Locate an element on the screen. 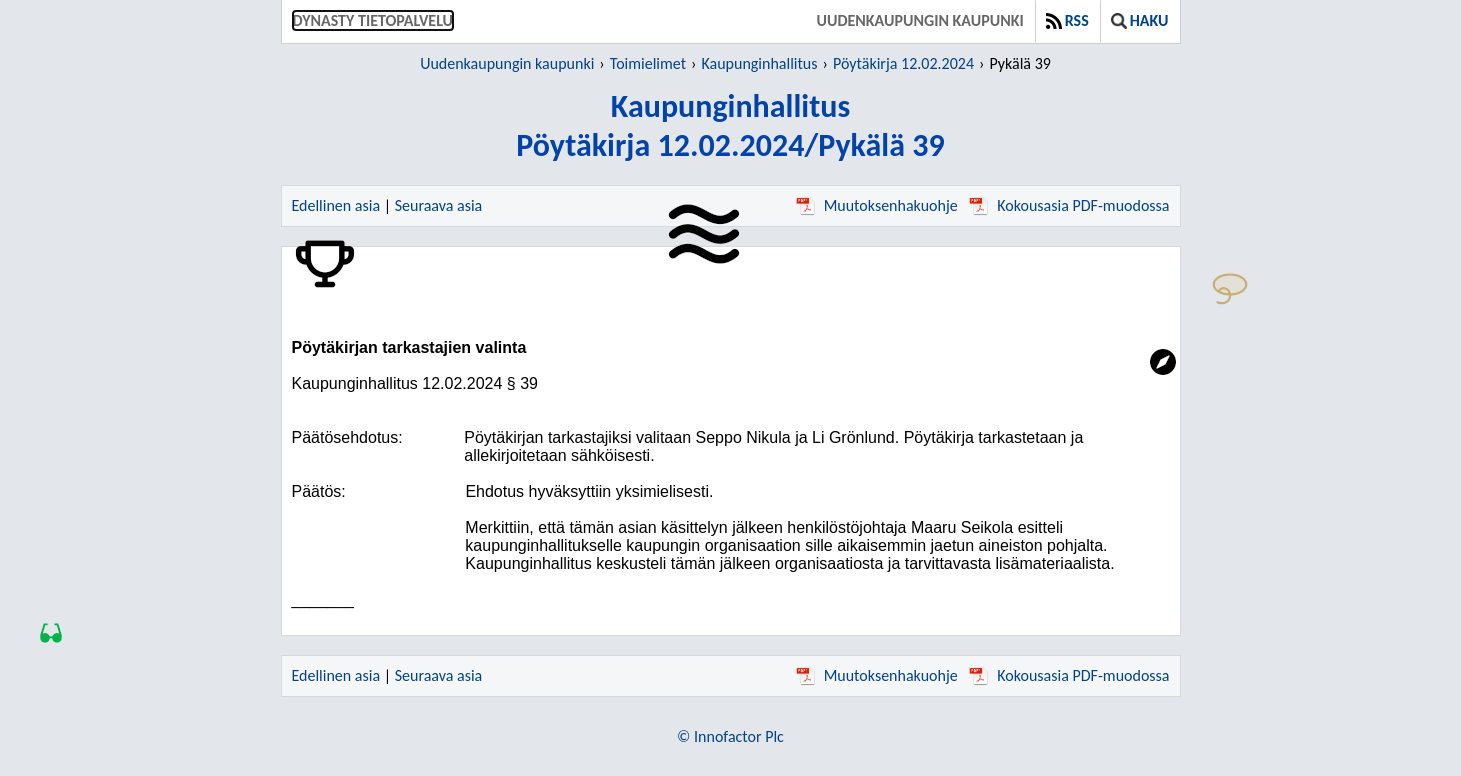 The width and height of the screenshot is (1461, 776). use lasso selection tool is located at coordinates (1230, 287).